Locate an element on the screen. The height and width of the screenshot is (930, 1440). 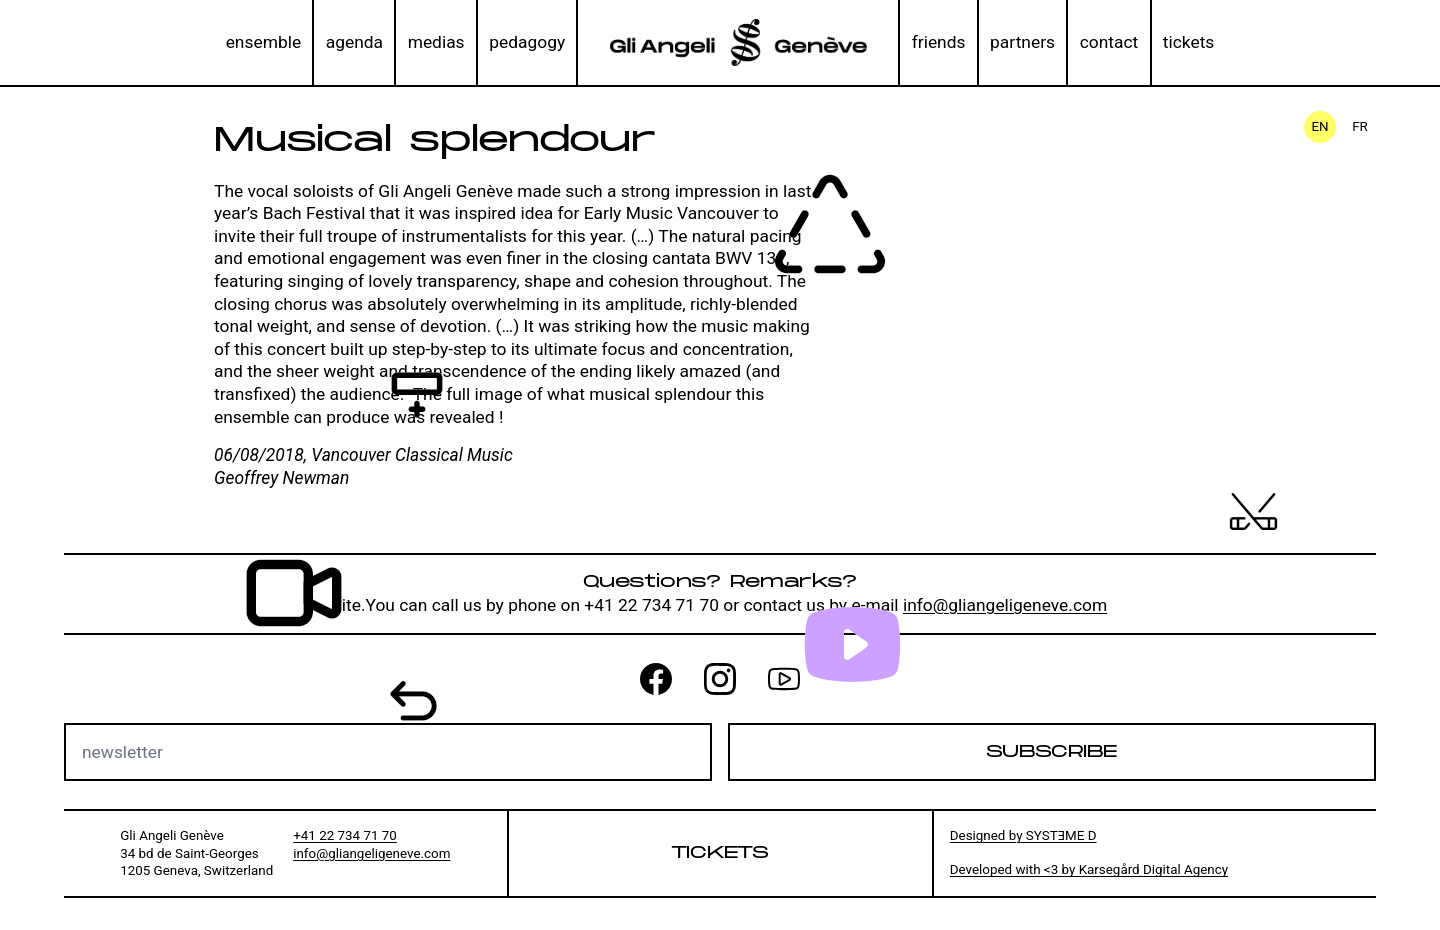
indicates a draft or incomplete state is located at coordinates (830, 226).